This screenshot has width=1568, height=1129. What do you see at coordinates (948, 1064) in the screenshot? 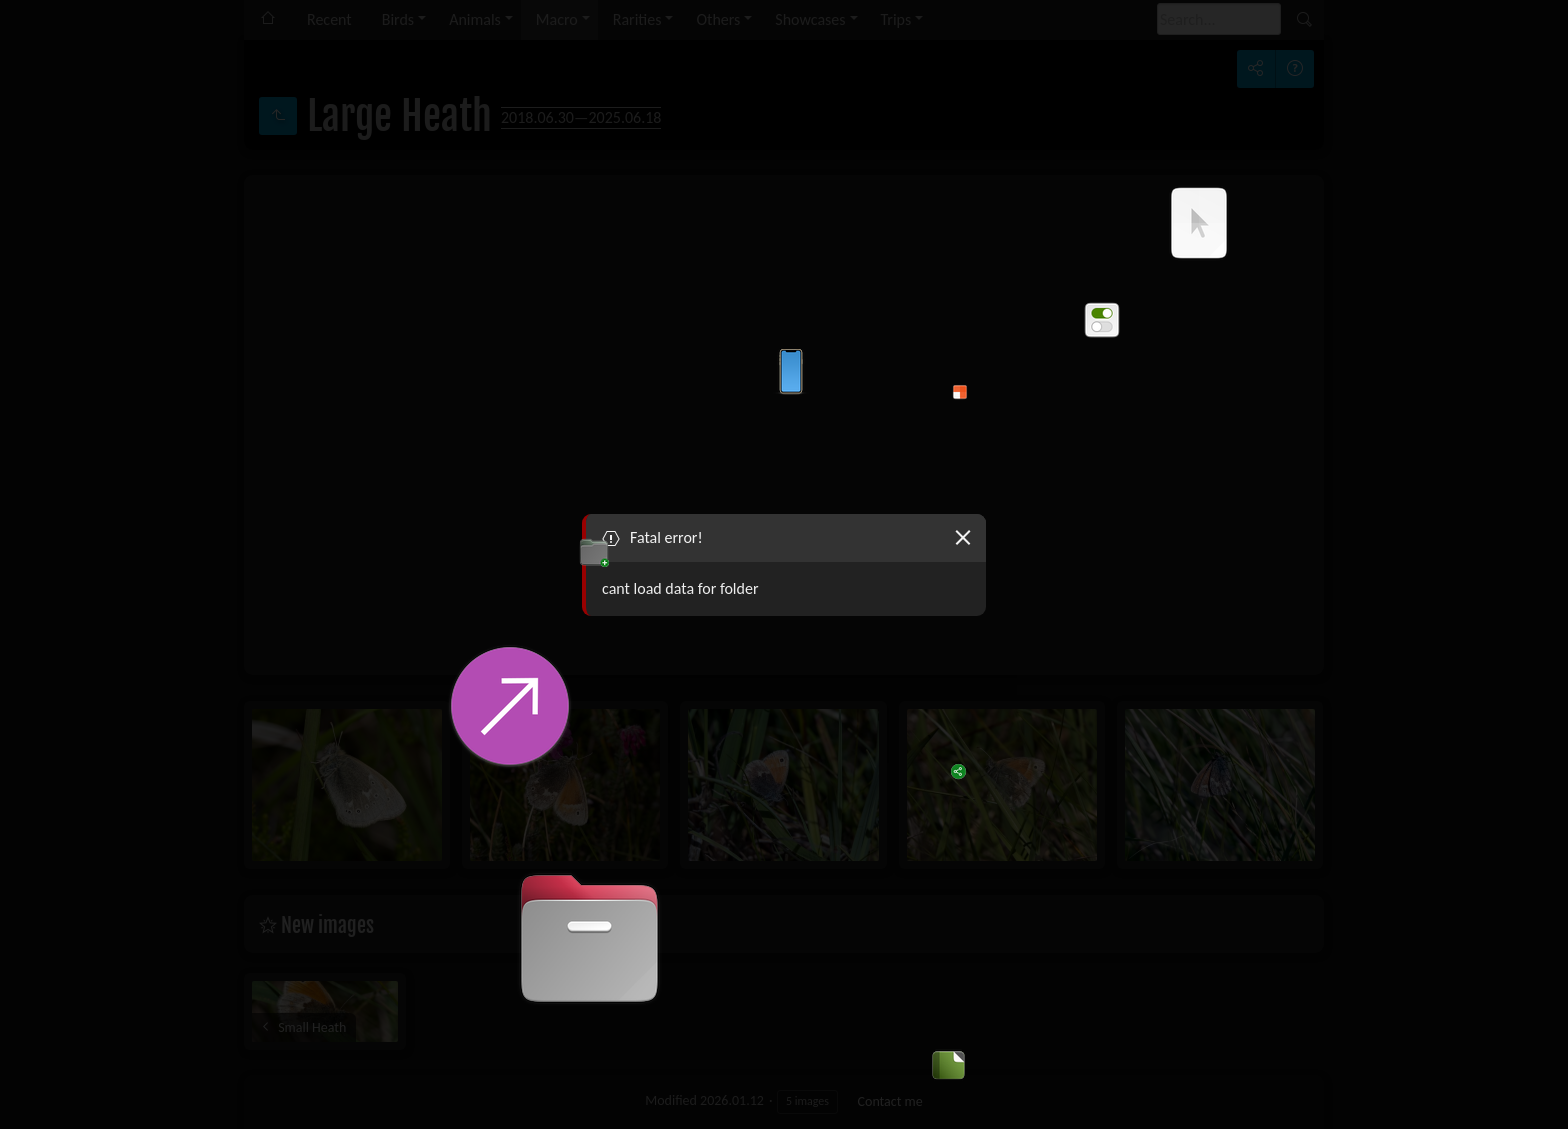
I see `change desktop wallpaper settings` at bounding box center [948, 1064].